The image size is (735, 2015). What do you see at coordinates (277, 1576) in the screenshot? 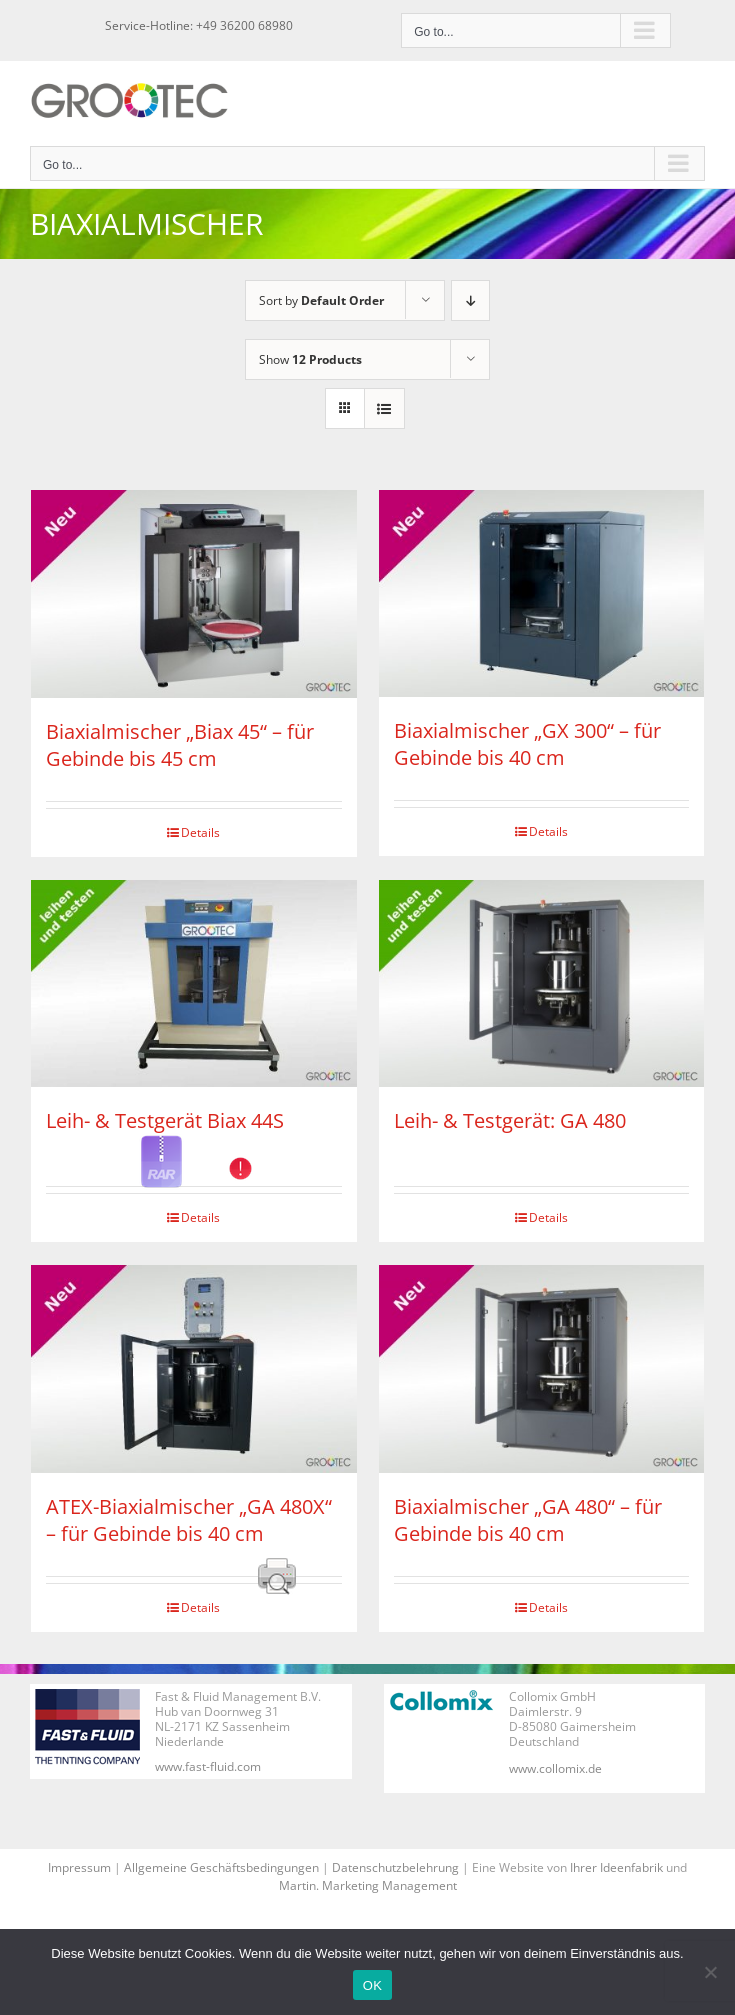
I see `preview document before printing` at bounding box center [277, 1576].